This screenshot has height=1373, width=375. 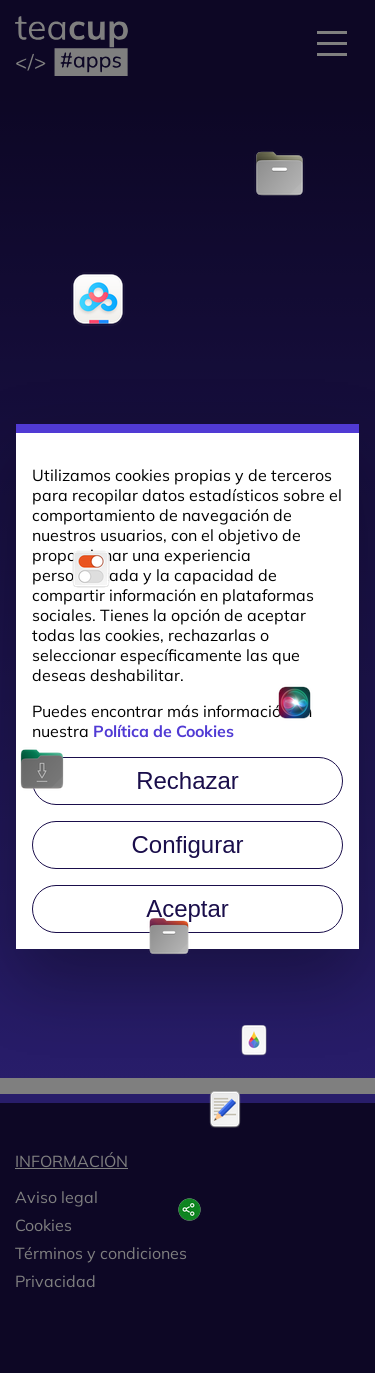 I want to click on an ICC color profile file, so click(x=254, y=1040).